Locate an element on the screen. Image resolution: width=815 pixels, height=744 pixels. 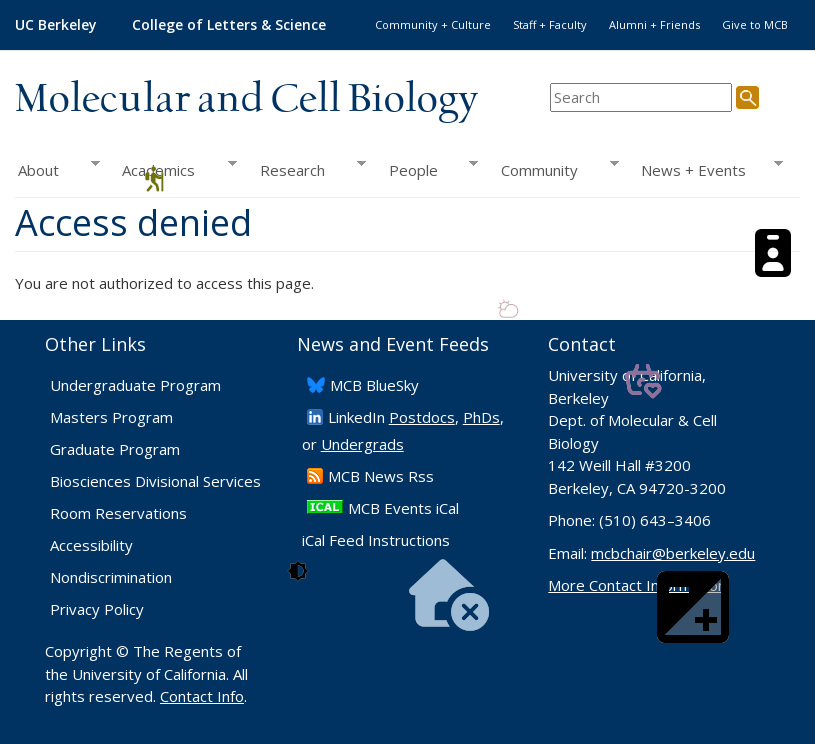
adjust image exposure settings is located at coordinates (693, 607).